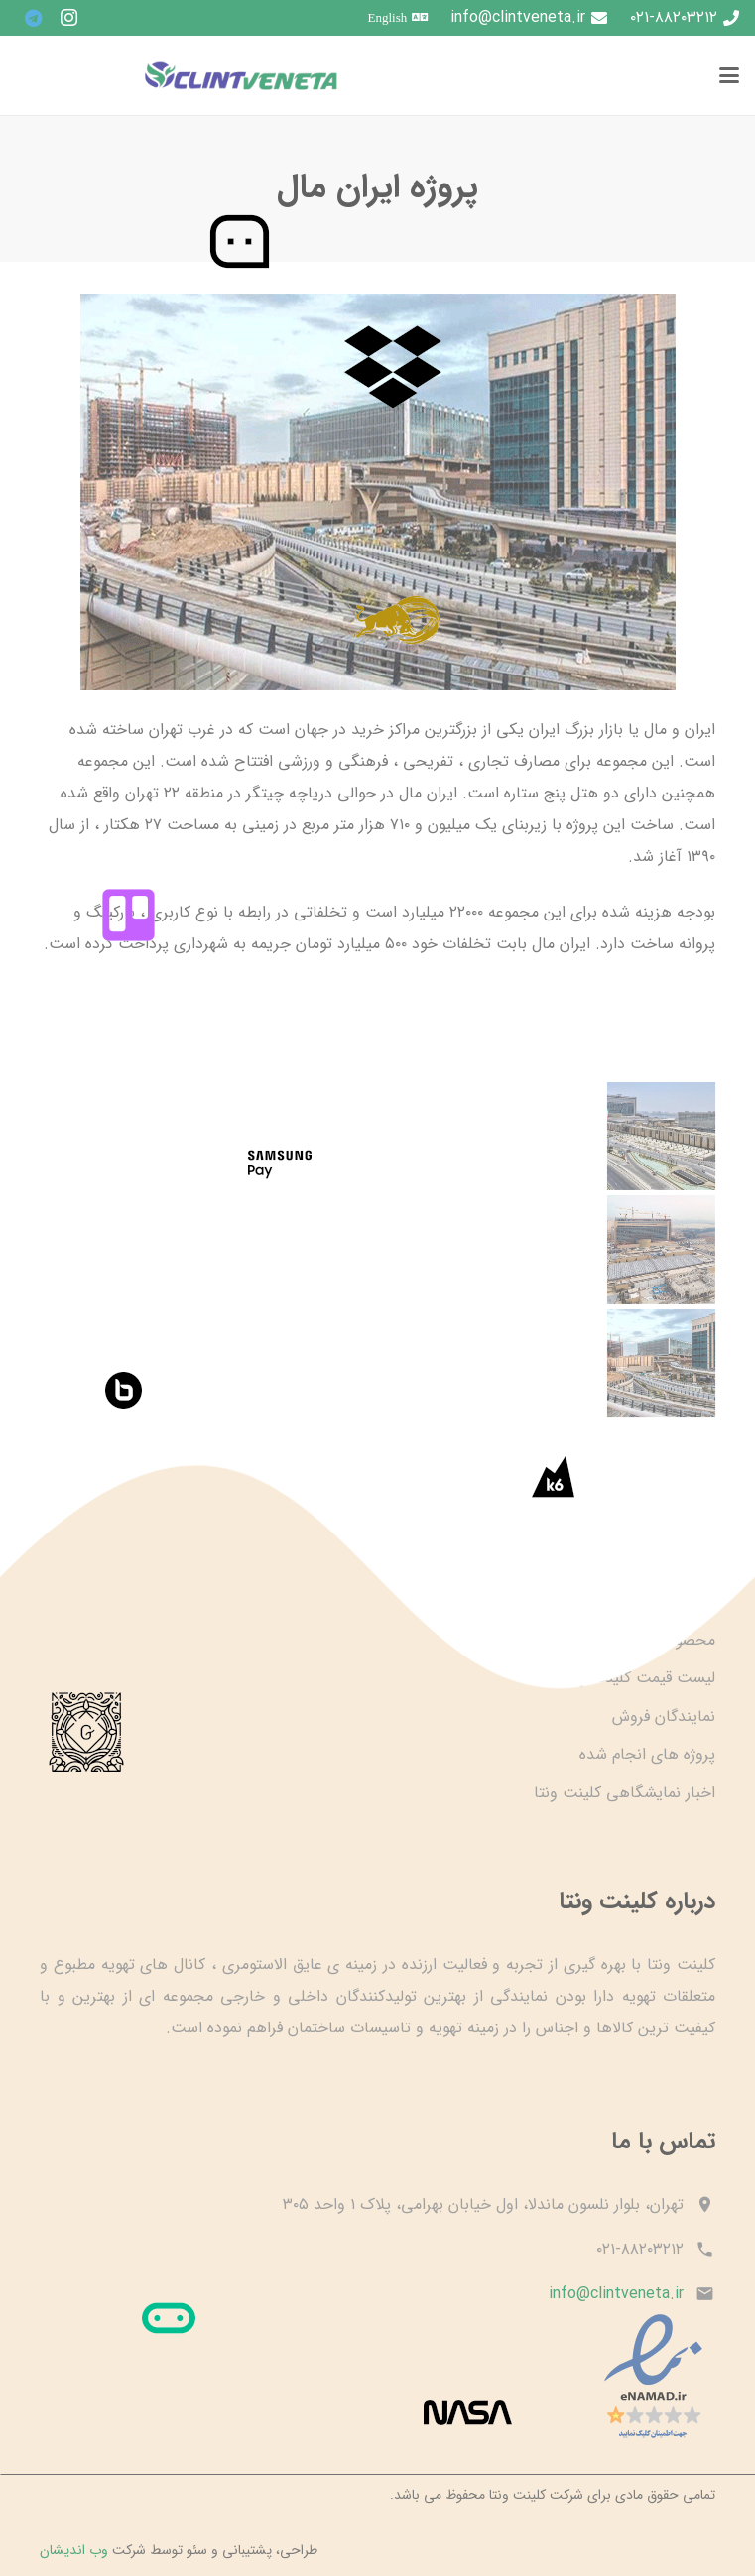 The image size is (755, 2576). I want to click on Red Bull brand logo, so click(396, 620).